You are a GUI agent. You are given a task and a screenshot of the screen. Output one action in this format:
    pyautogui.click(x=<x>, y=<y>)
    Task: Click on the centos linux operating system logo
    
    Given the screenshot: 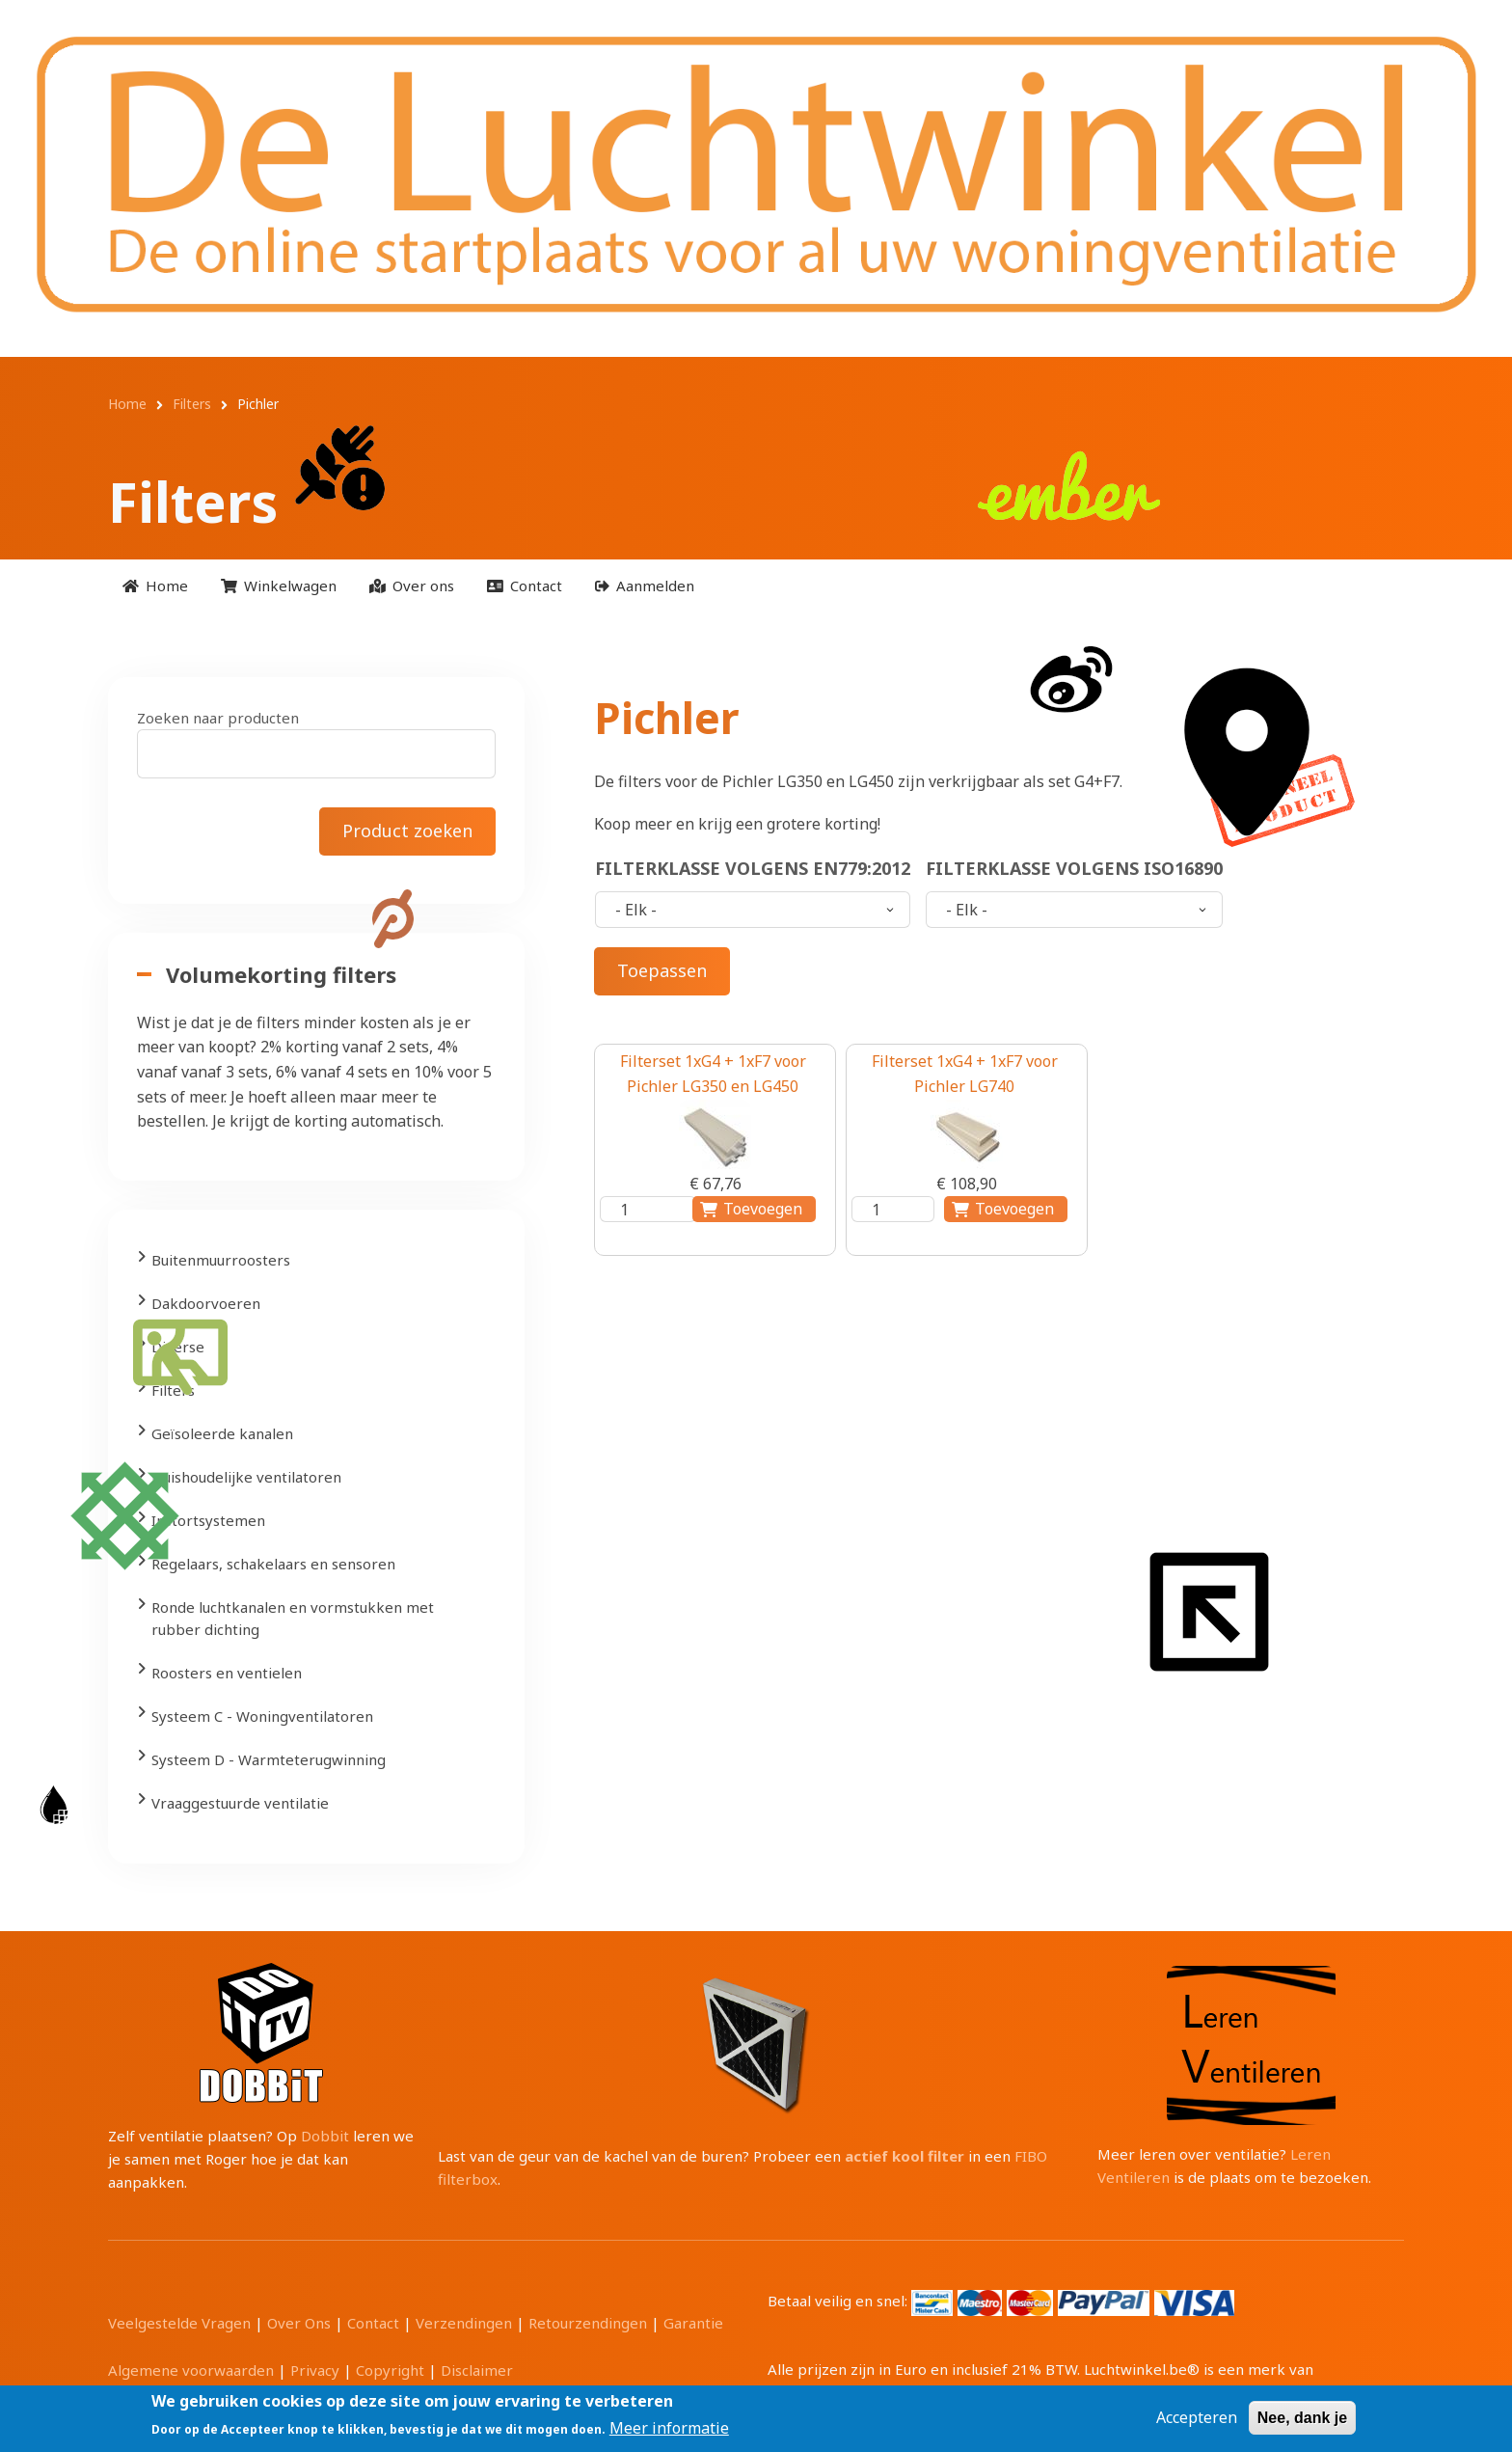 What is the action you would take?
    pyautogui.click(x=124, y=1515)
    